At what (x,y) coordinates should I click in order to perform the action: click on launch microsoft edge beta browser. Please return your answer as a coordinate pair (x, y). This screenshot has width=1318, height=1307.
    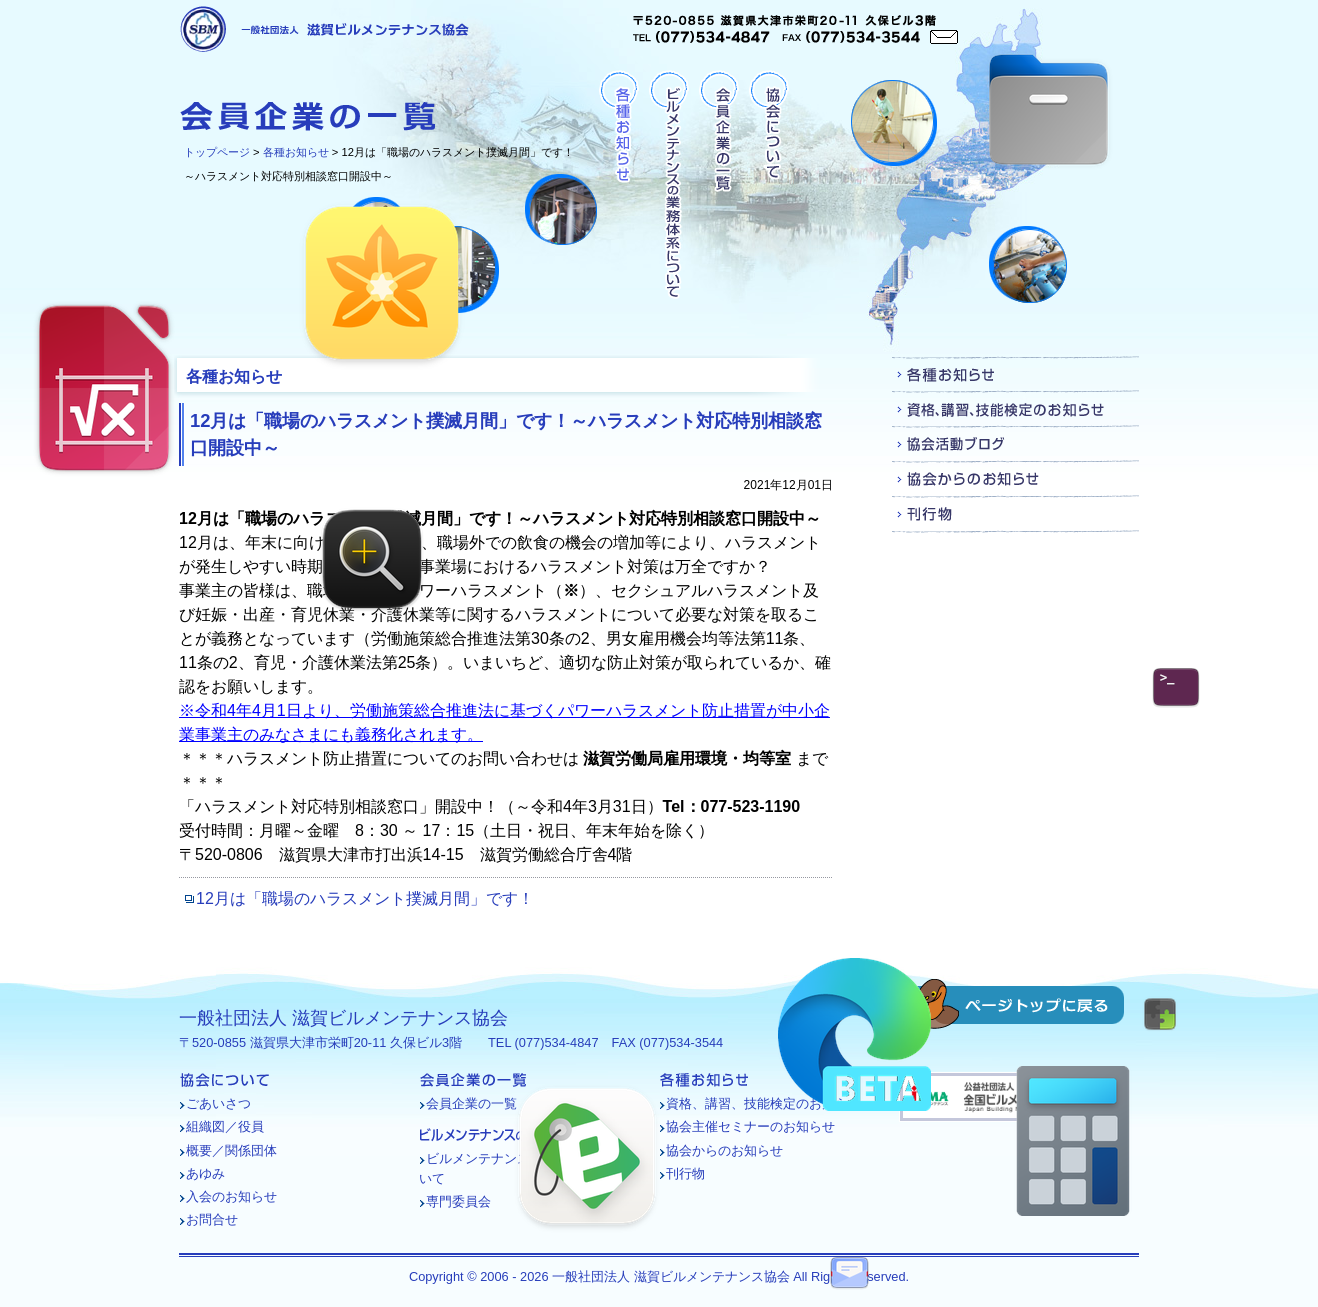
    Looking at the image, I should click on (854, 1034).